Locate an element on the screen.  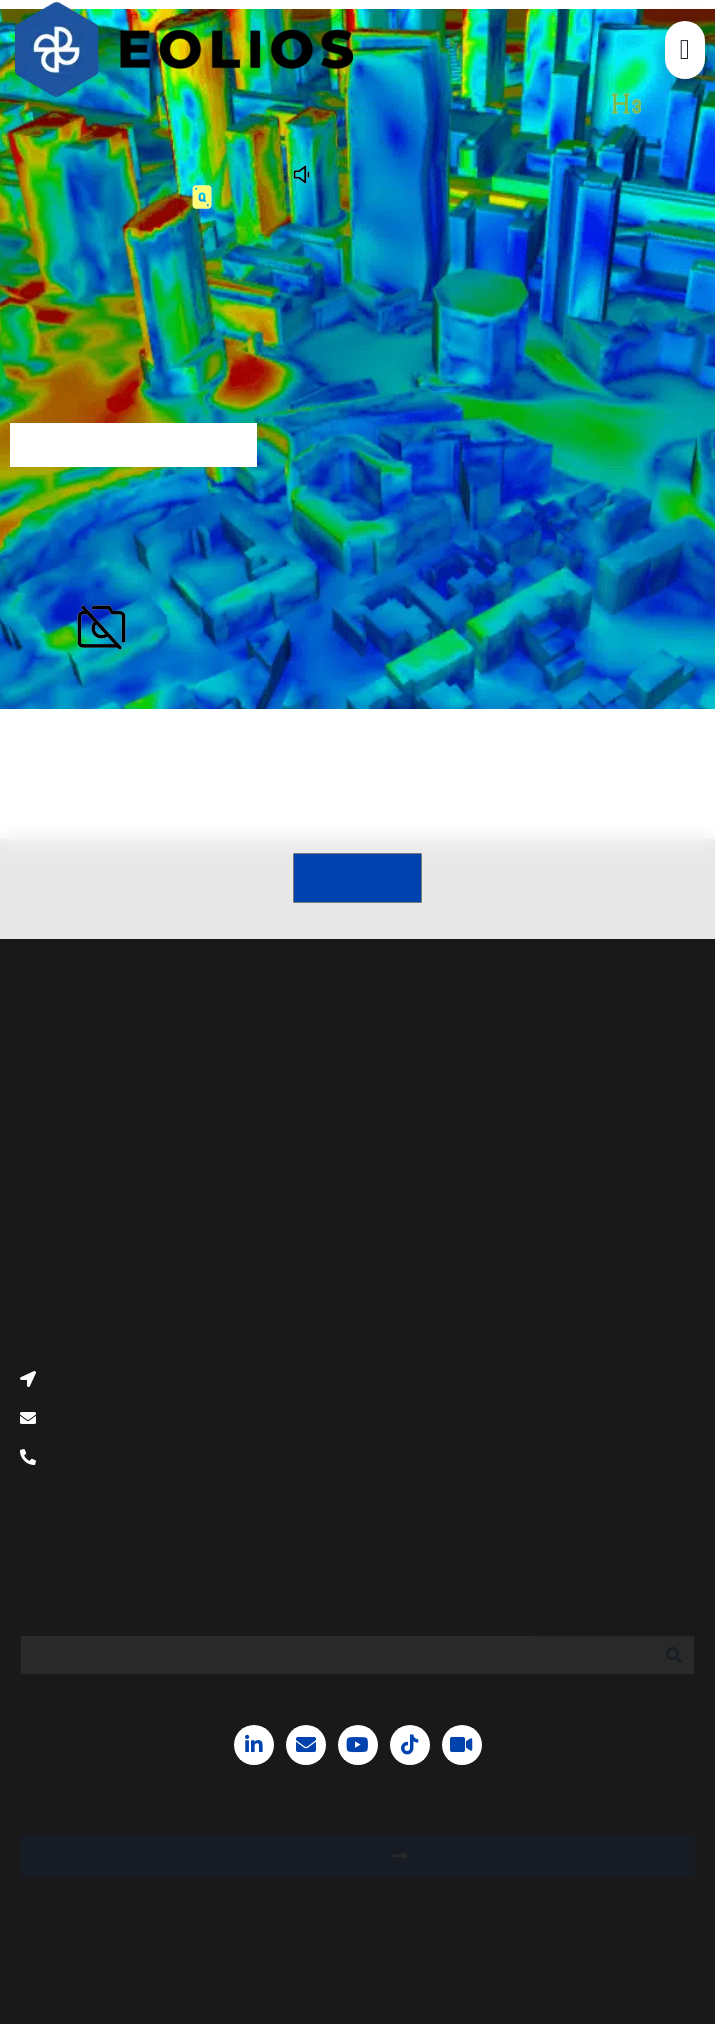
queen playing card in a card game app is located at coordinates (202, 197).